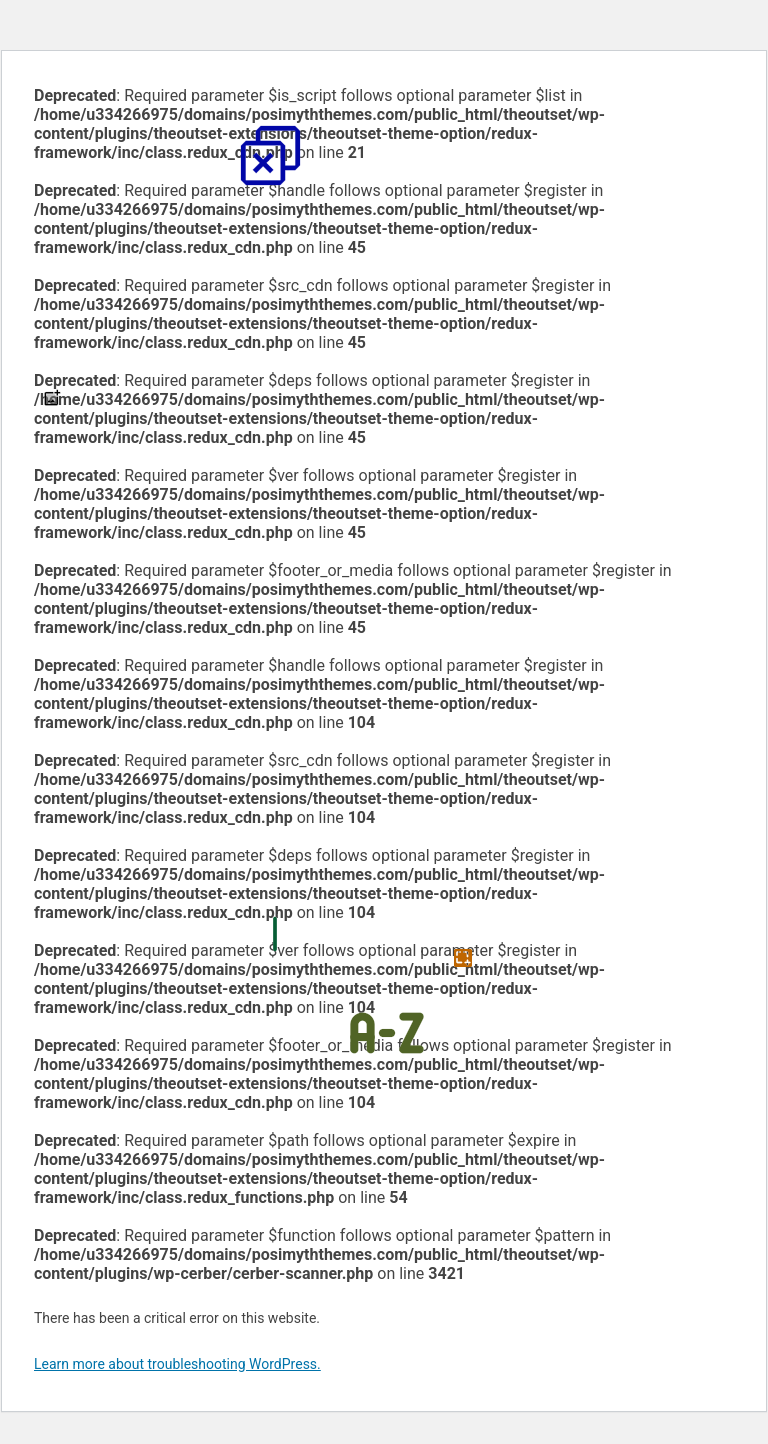  What do you see at coordinates (387, 1033) in the screenshot?
I see `sort items alphabetically from A to Z` at bounding box center [387, 1033].